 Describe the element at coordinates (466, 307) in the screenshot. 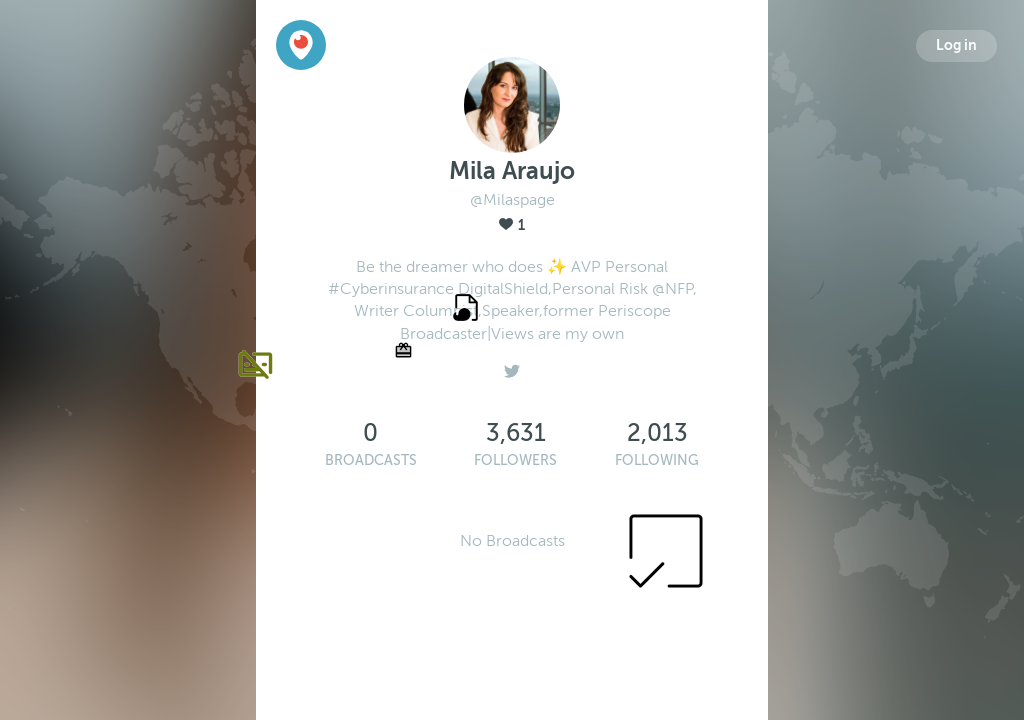

I see `access cloud-synced files` at that location.